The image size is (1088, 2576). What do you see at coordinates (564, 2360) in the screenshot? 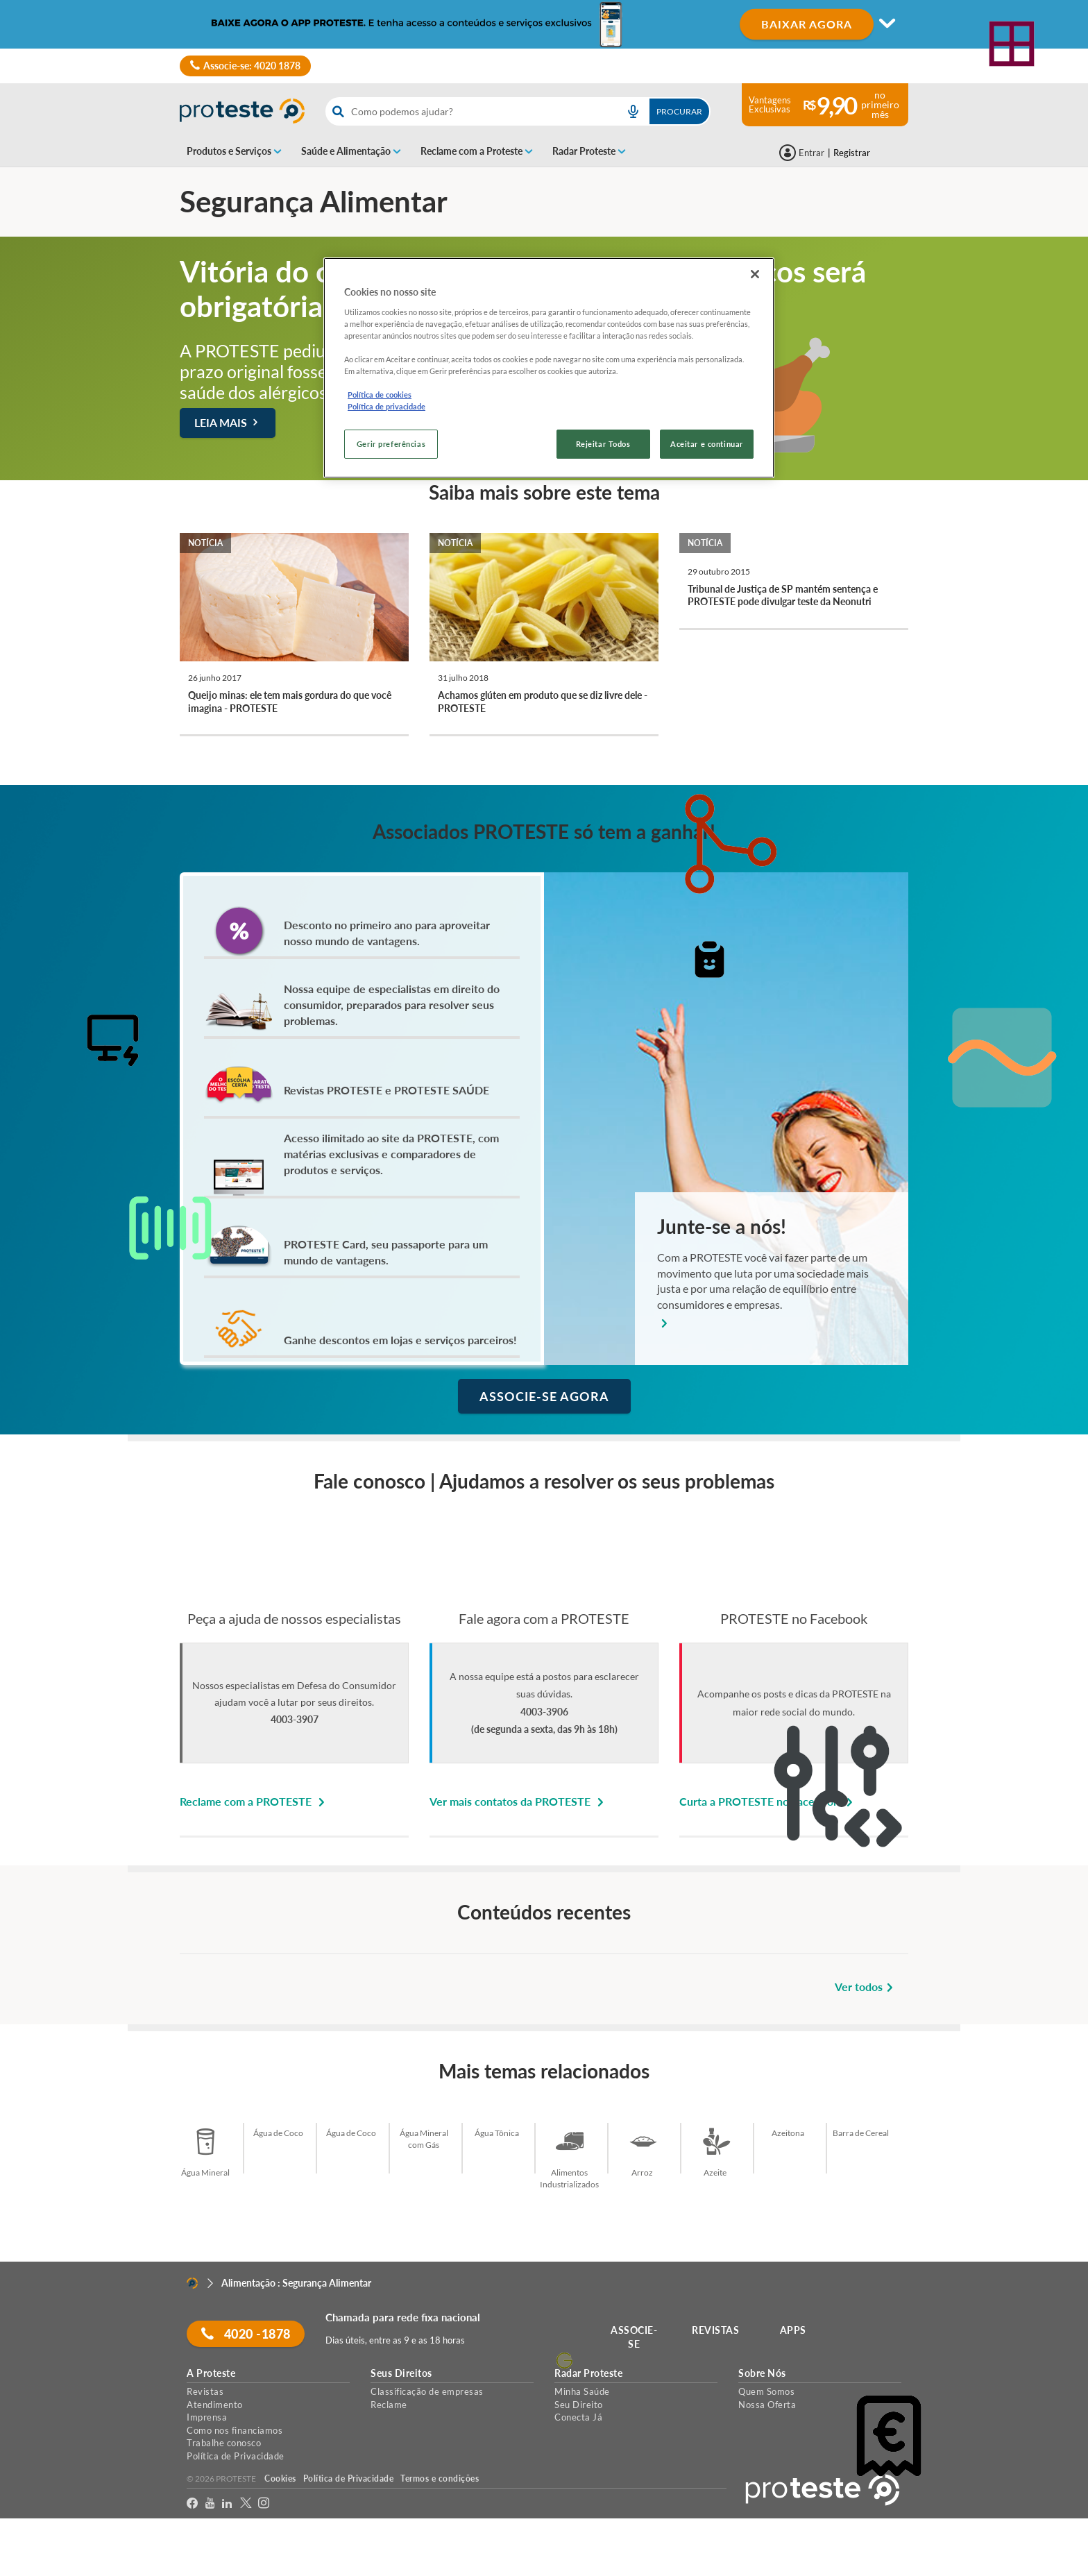
I see `sign in with Google` at bounding box center [564, 2360].